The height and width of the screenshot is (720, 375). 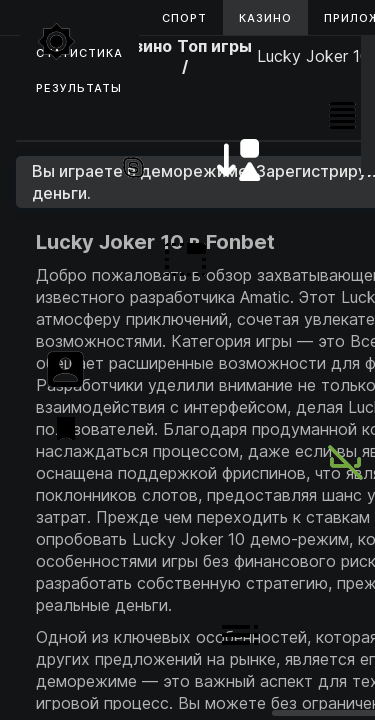 I want to click on sort items by shape in ascending order, so click(x=238, y=160).